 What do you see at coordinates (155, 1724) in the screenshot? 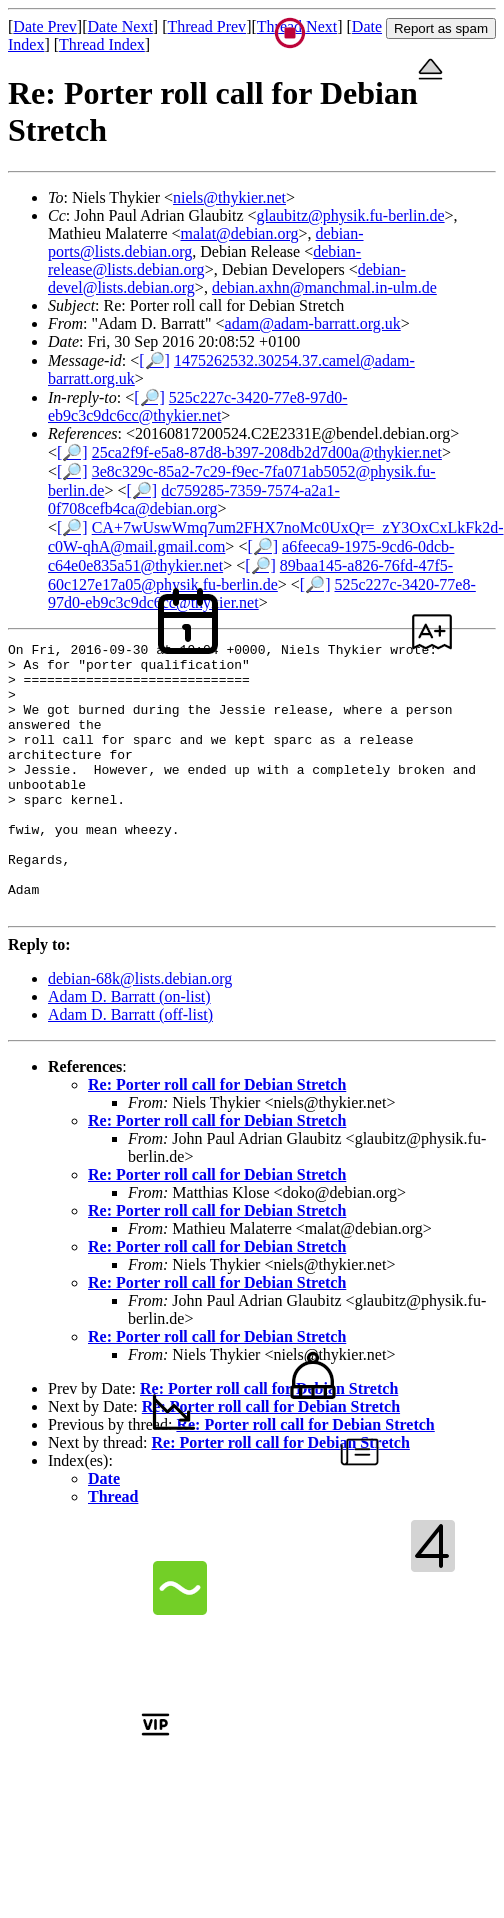
I see `access VIP member benefits or status` at bounding box center [155, 1724].